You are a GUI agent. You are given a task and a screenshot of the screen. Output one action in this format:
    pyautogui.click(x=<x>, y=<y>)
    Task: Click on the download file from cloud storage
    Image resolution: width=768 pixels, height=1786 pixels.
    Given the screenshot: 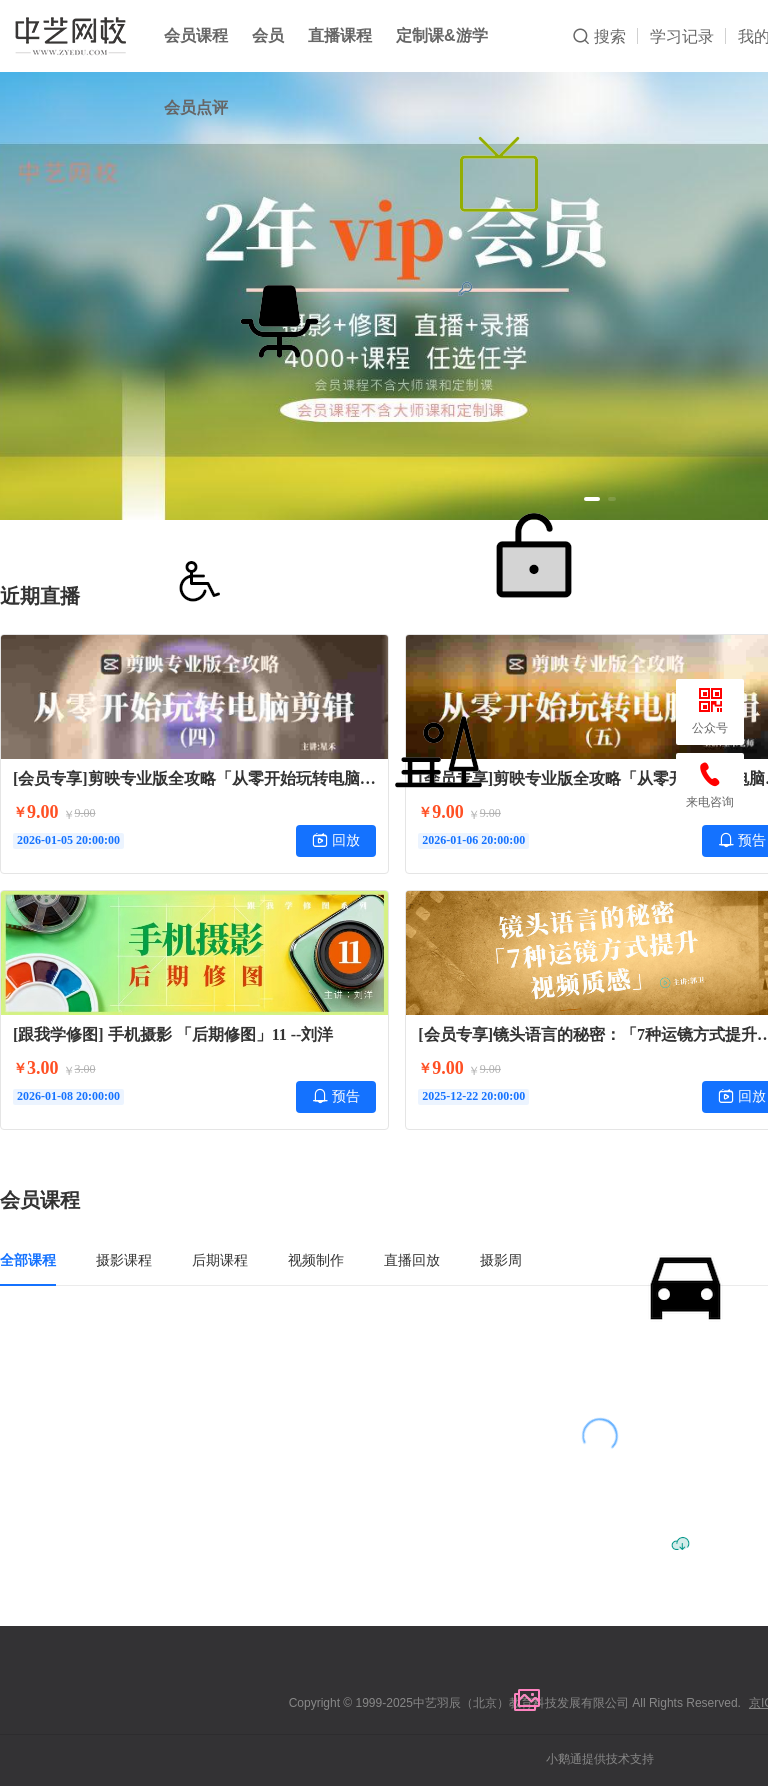 What is the action you would take?
    pyautogui.click(x=680, y=1543)
    